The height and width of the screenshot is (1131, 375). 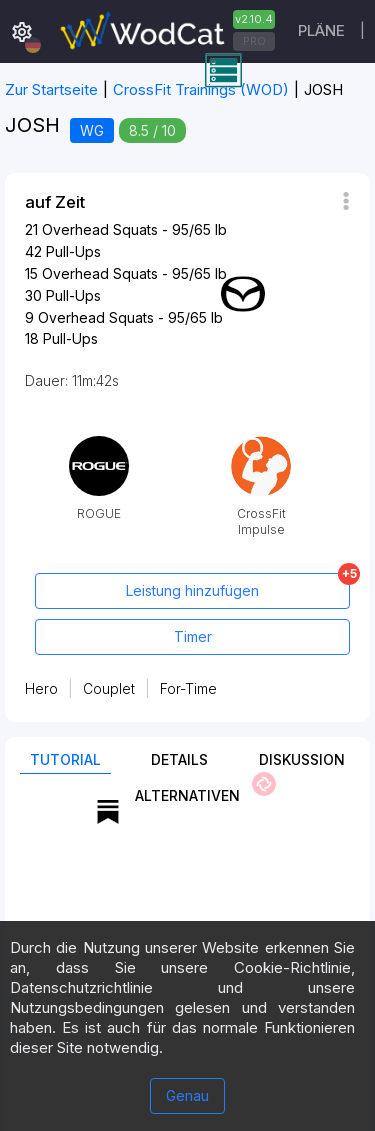 What do you see at coordinates (264, 784) in the screenshot?
I see `open Element messaging app` at bounding box center [264, 784].